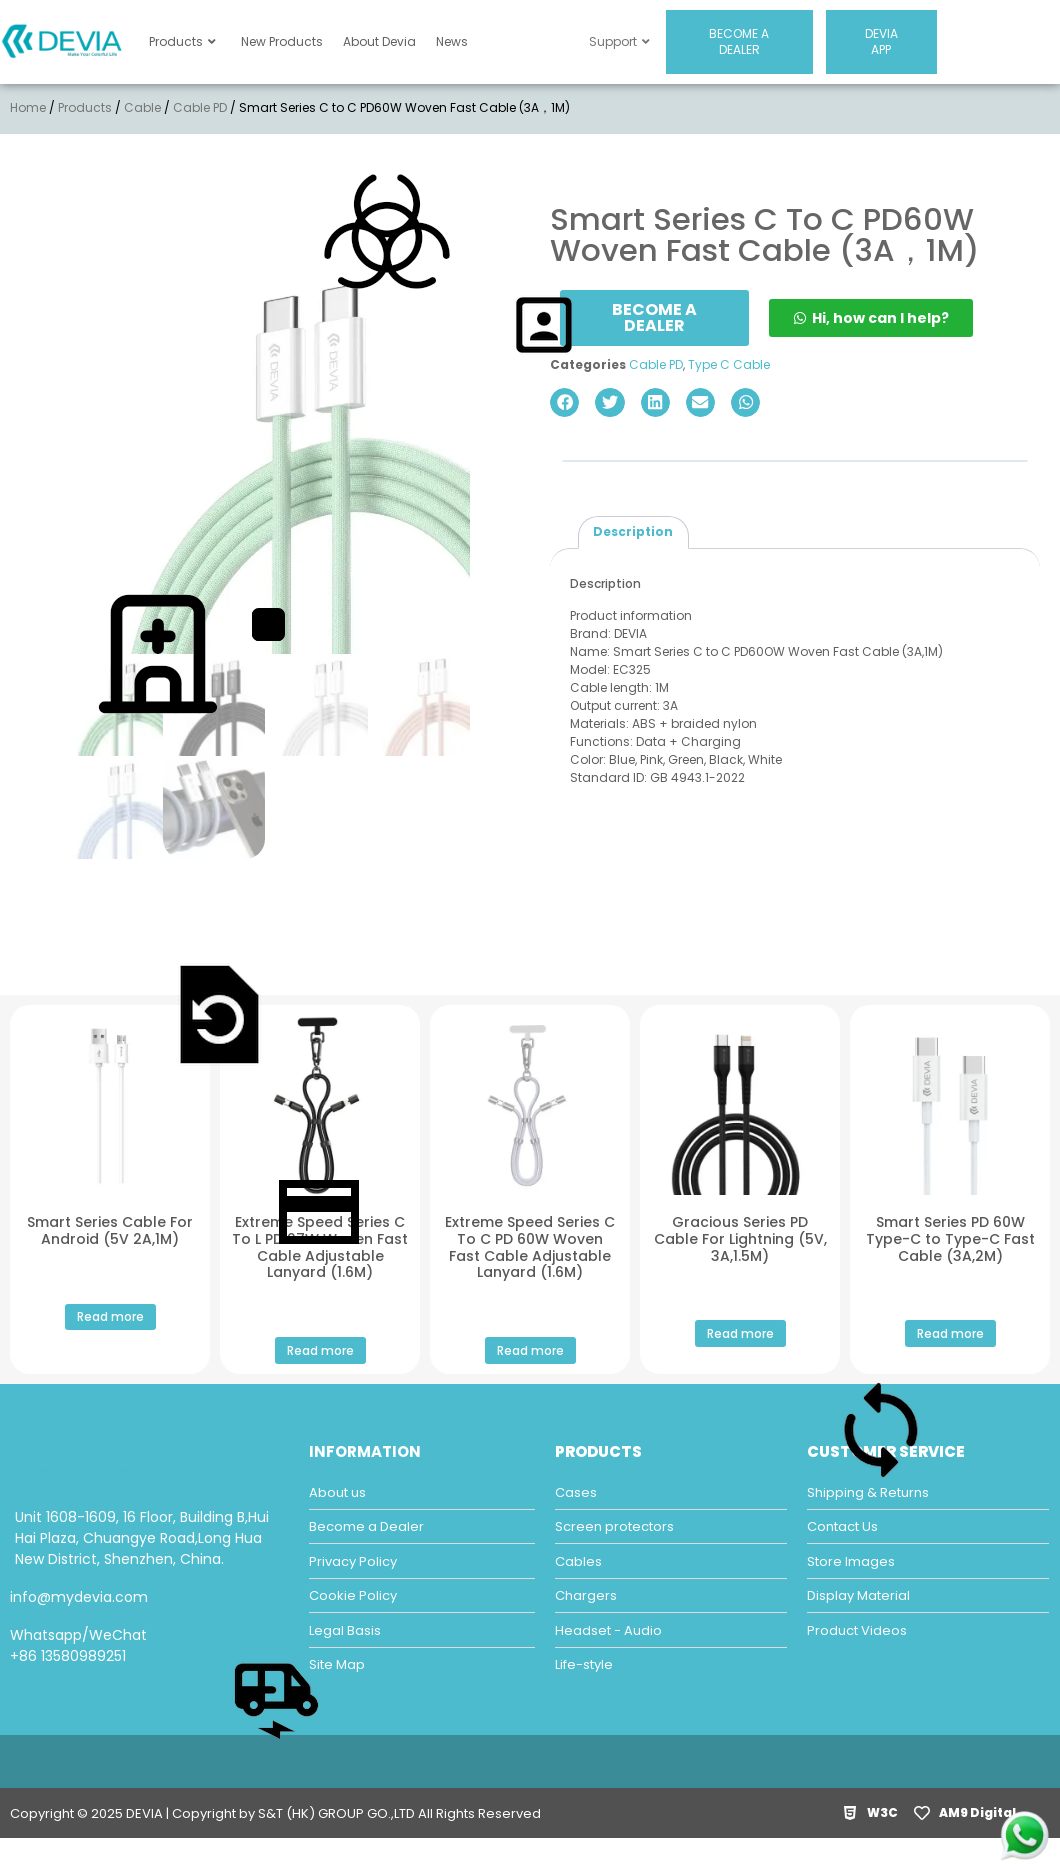 This screenshot has height=1864, width=1060. Describe the element at coordinates (544, 325) in the screenshot. I see `switch to portrait orientation mode` at that location.